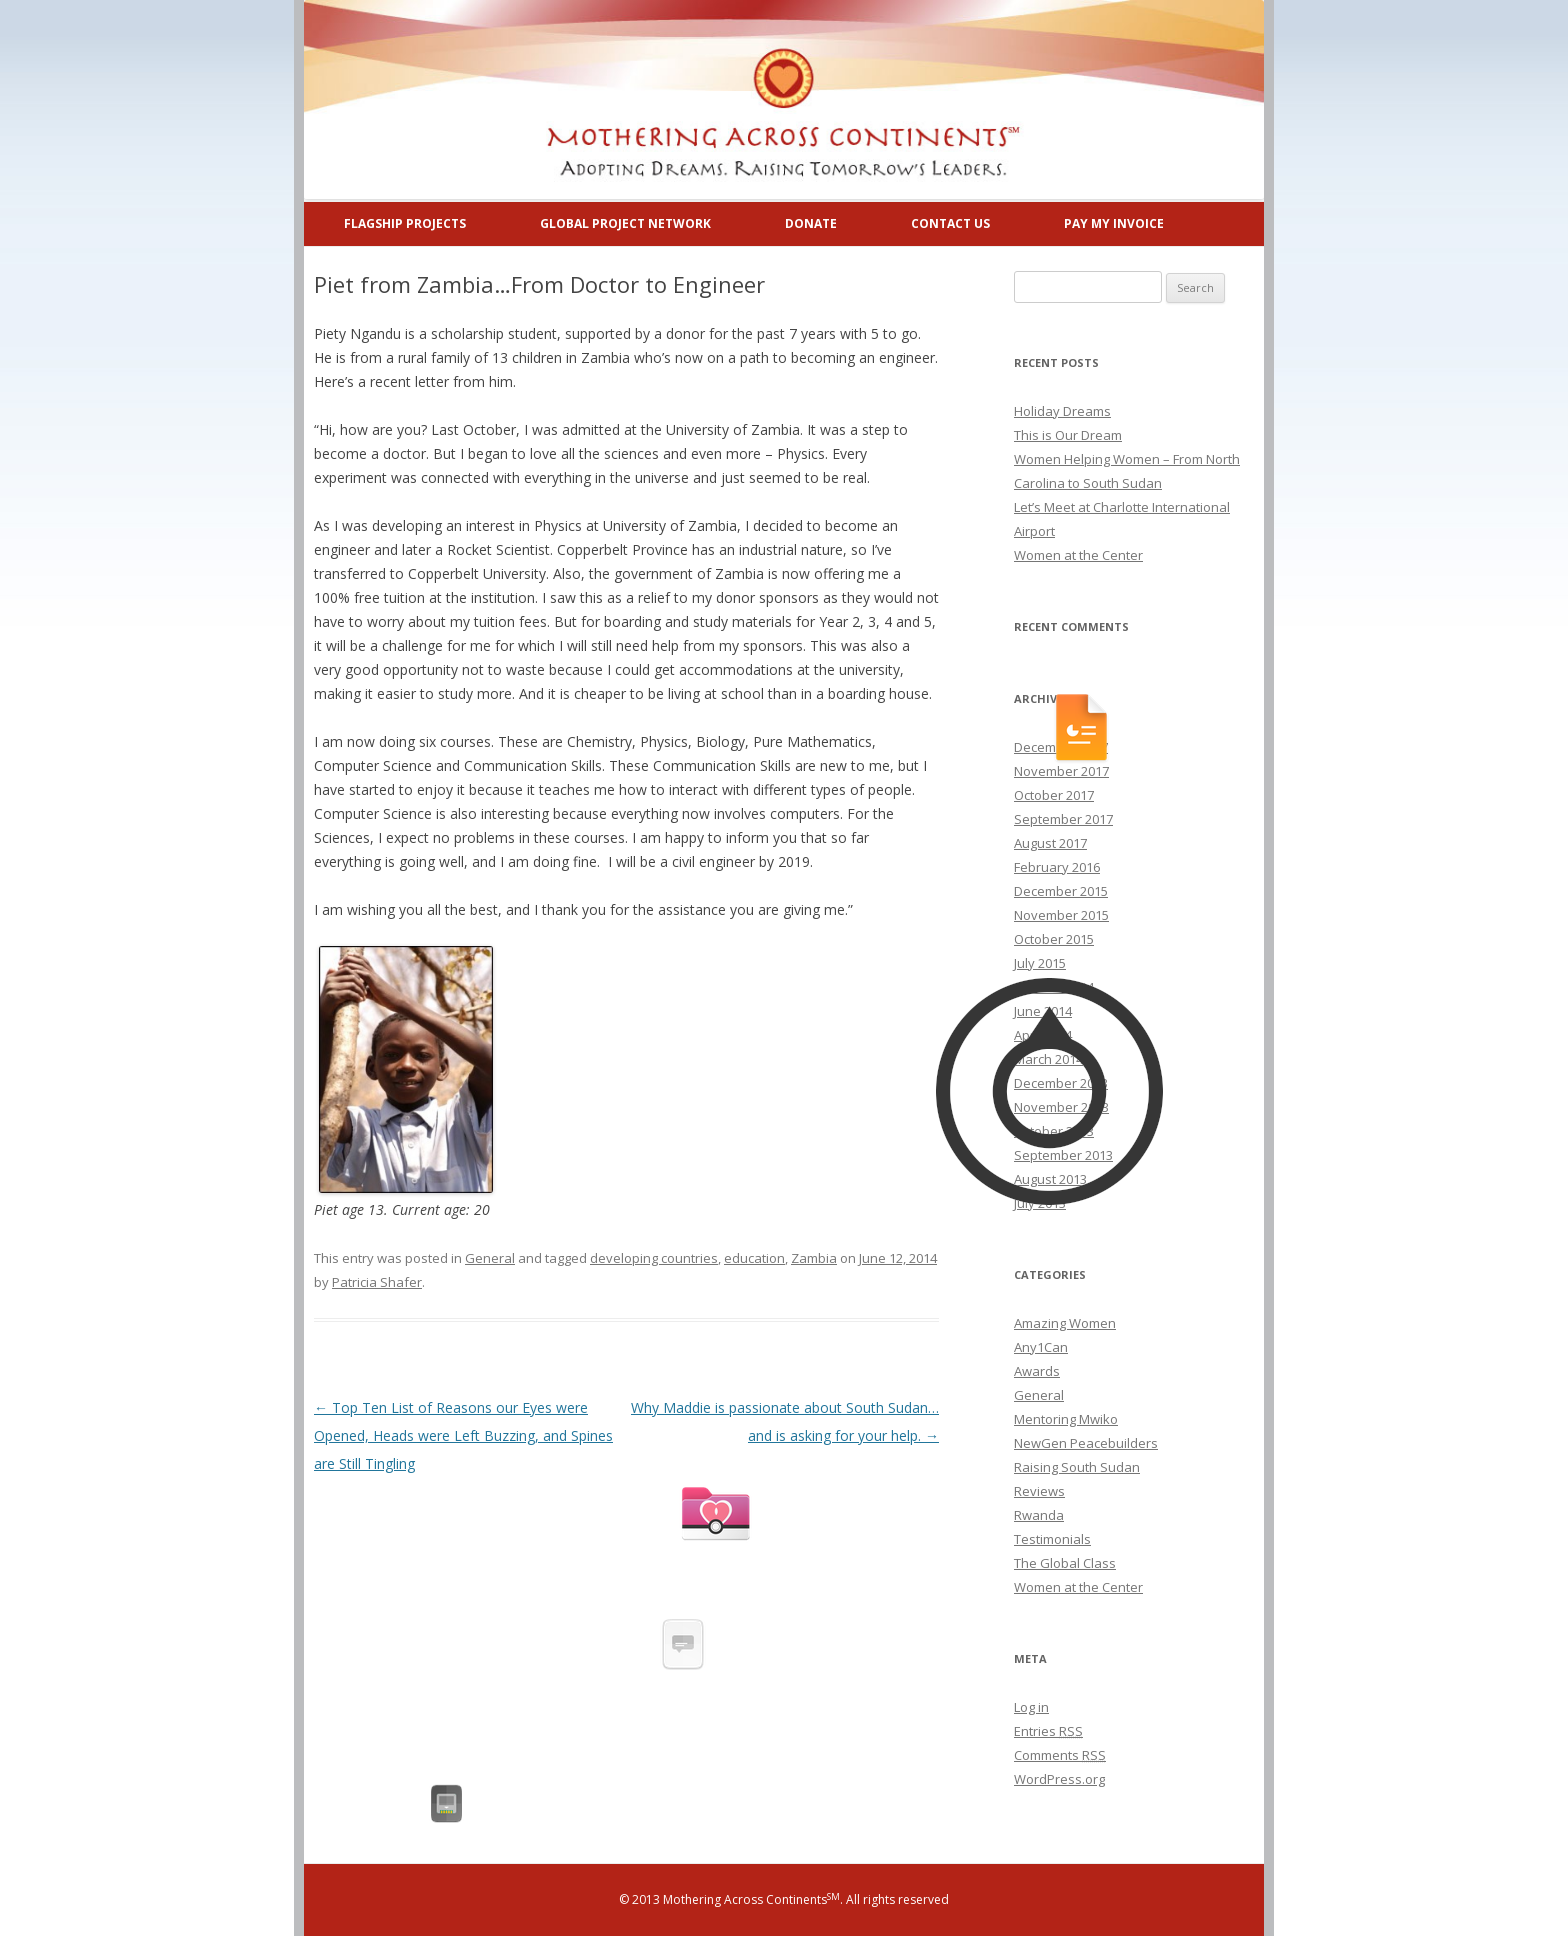 The height and width of the screenshot is (1936, 1568). I want to click on access privacy settings, so click(1049, 1091).